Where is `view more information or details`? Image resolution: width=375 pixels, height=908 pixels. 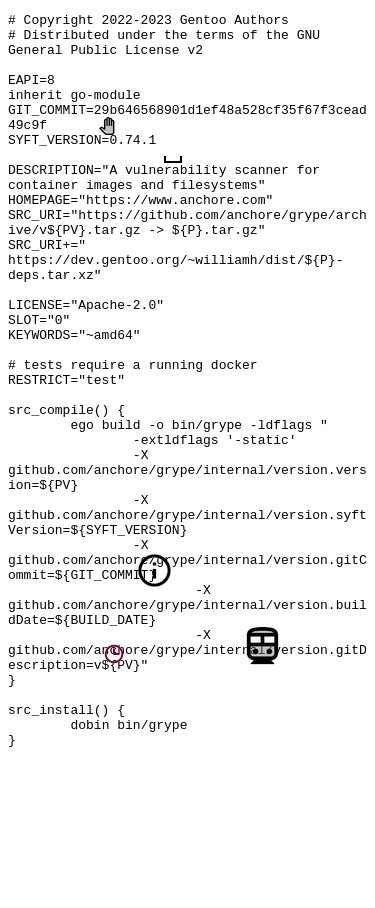 view more information or details is located at coordinates (154, 570).